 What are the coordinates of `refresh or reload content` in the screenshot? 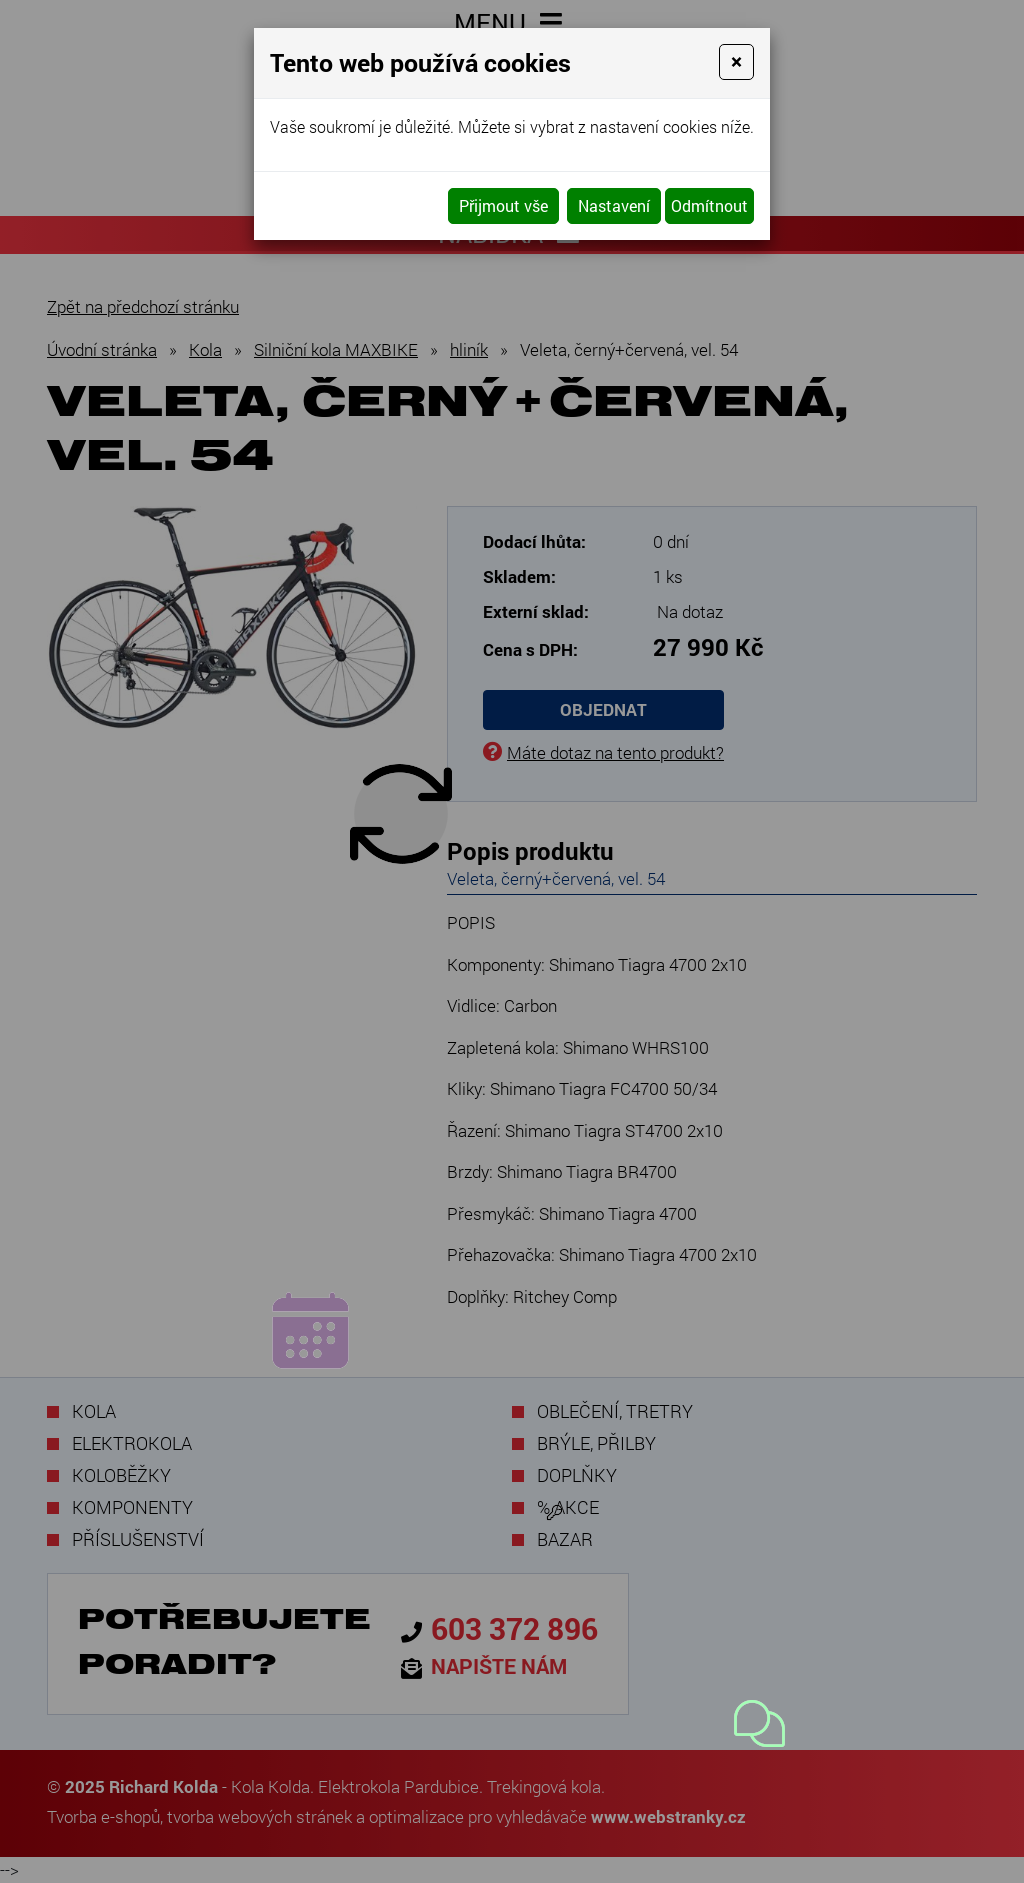 It's located at (401, 814).